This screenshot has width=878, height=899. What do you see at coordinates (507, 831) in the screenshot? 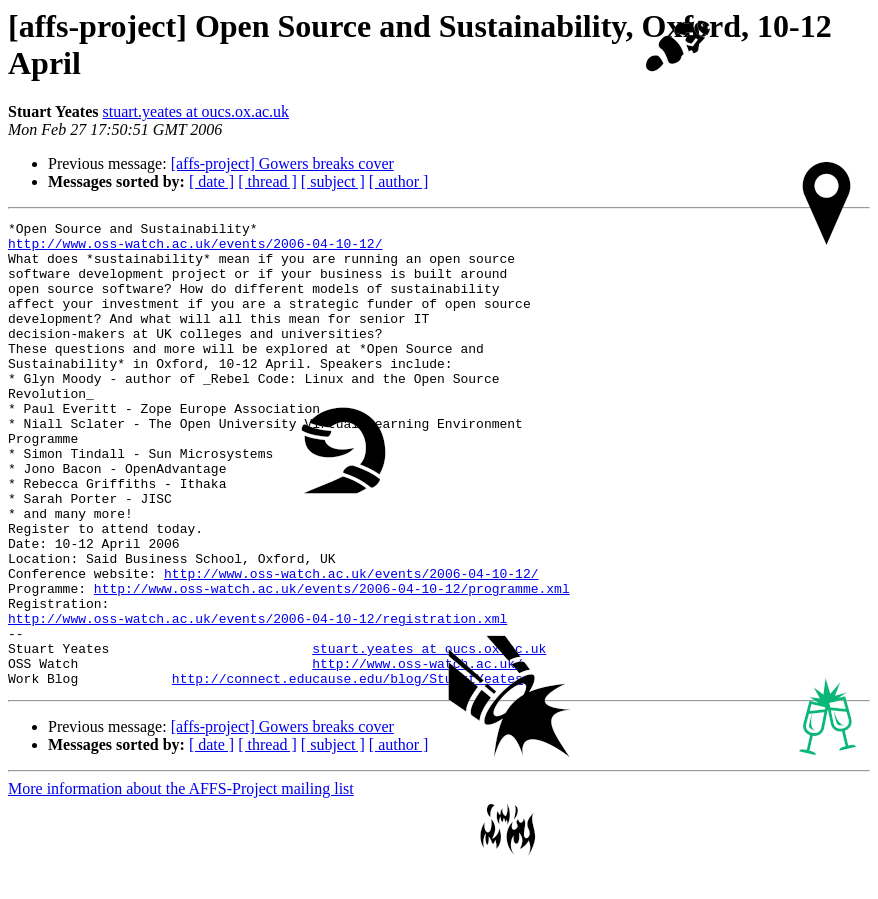
I see `indicates active wildfire alerts in your area` at bounding box center [507, 831].